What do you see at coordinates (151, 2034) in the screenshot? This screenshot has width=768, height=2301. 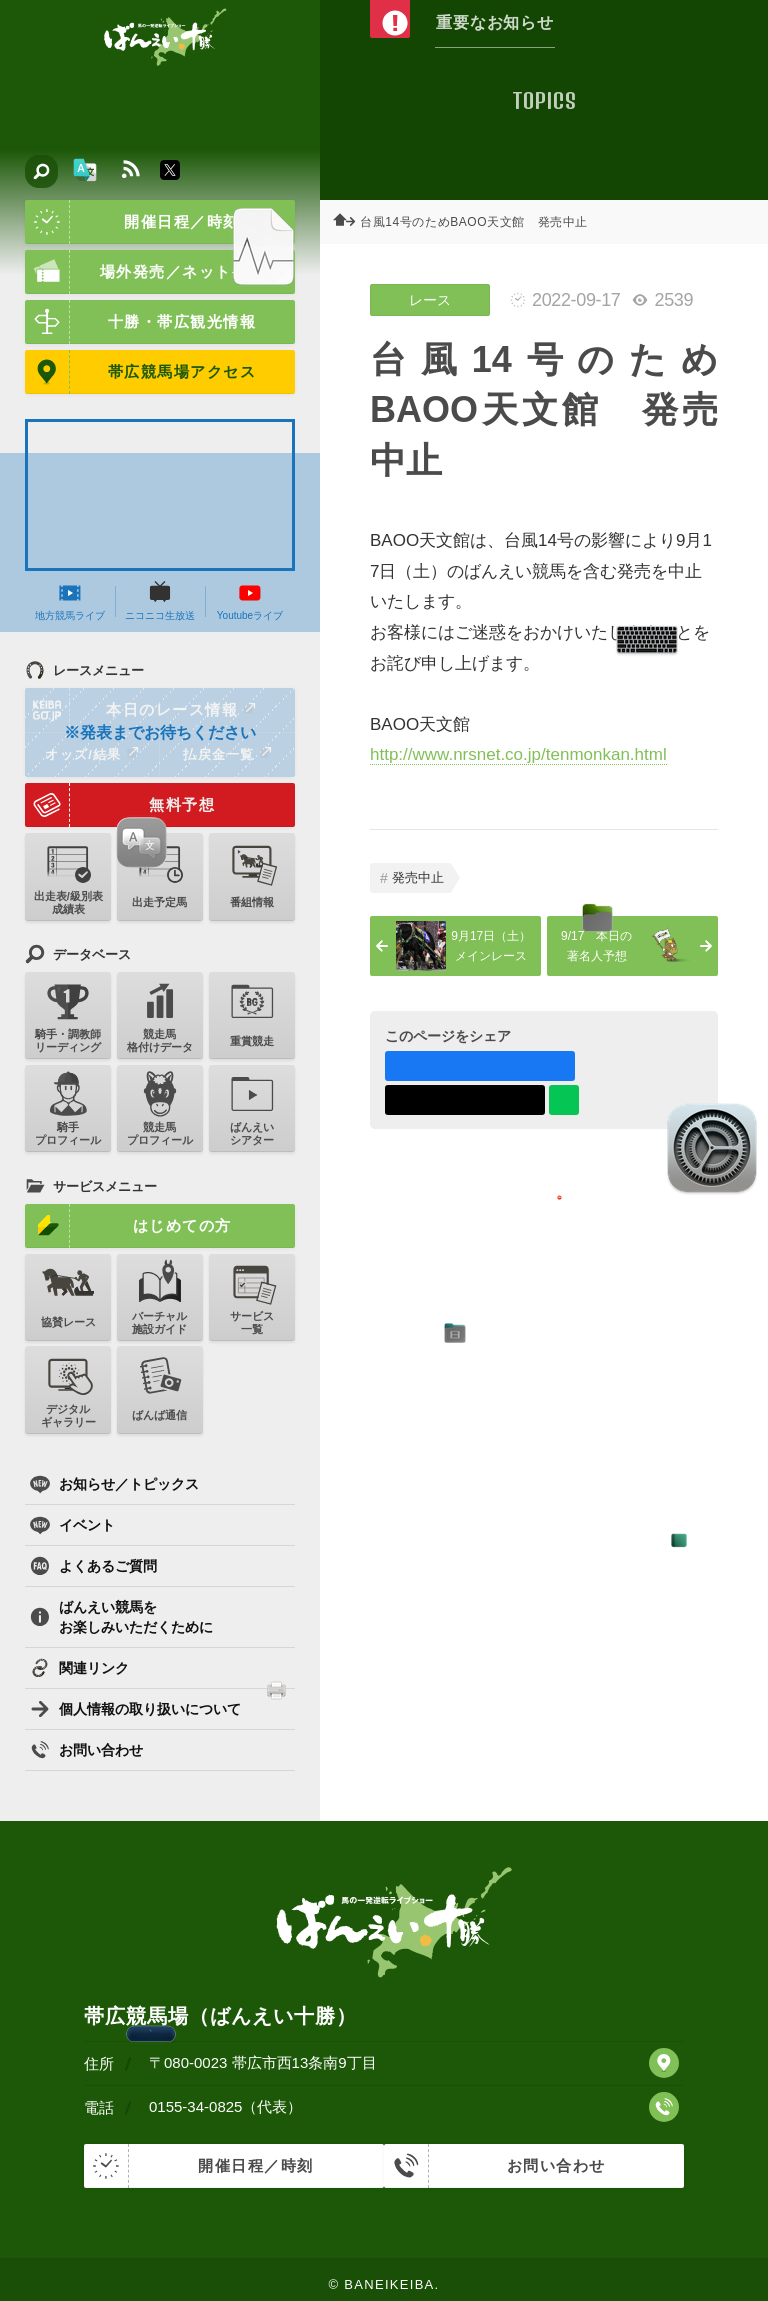 I see `connect to bluetooth speaker` at bounding box center [151, 2034].